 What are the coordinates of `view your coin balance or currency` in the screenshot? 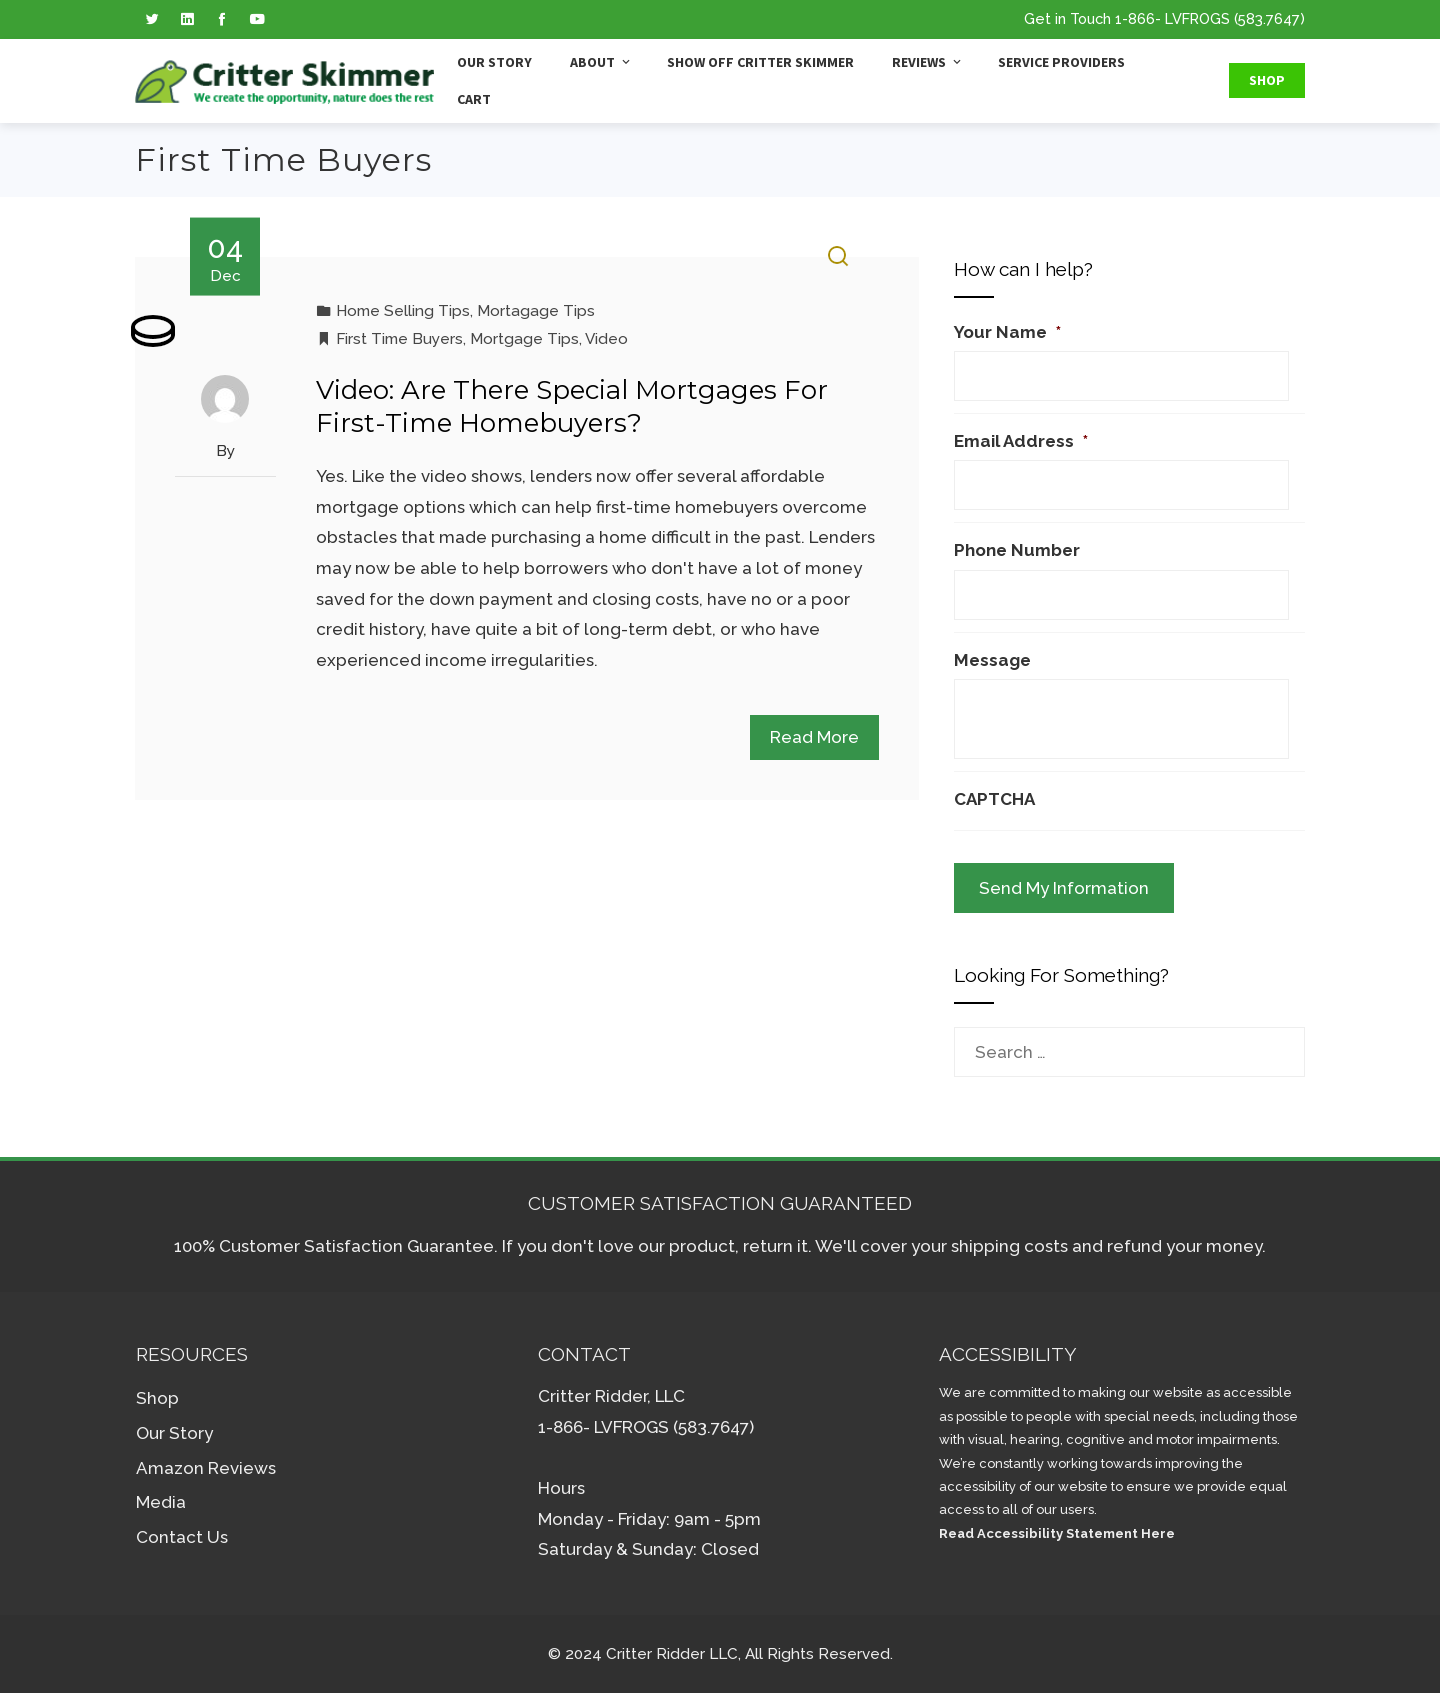 It's located at (153, 331).